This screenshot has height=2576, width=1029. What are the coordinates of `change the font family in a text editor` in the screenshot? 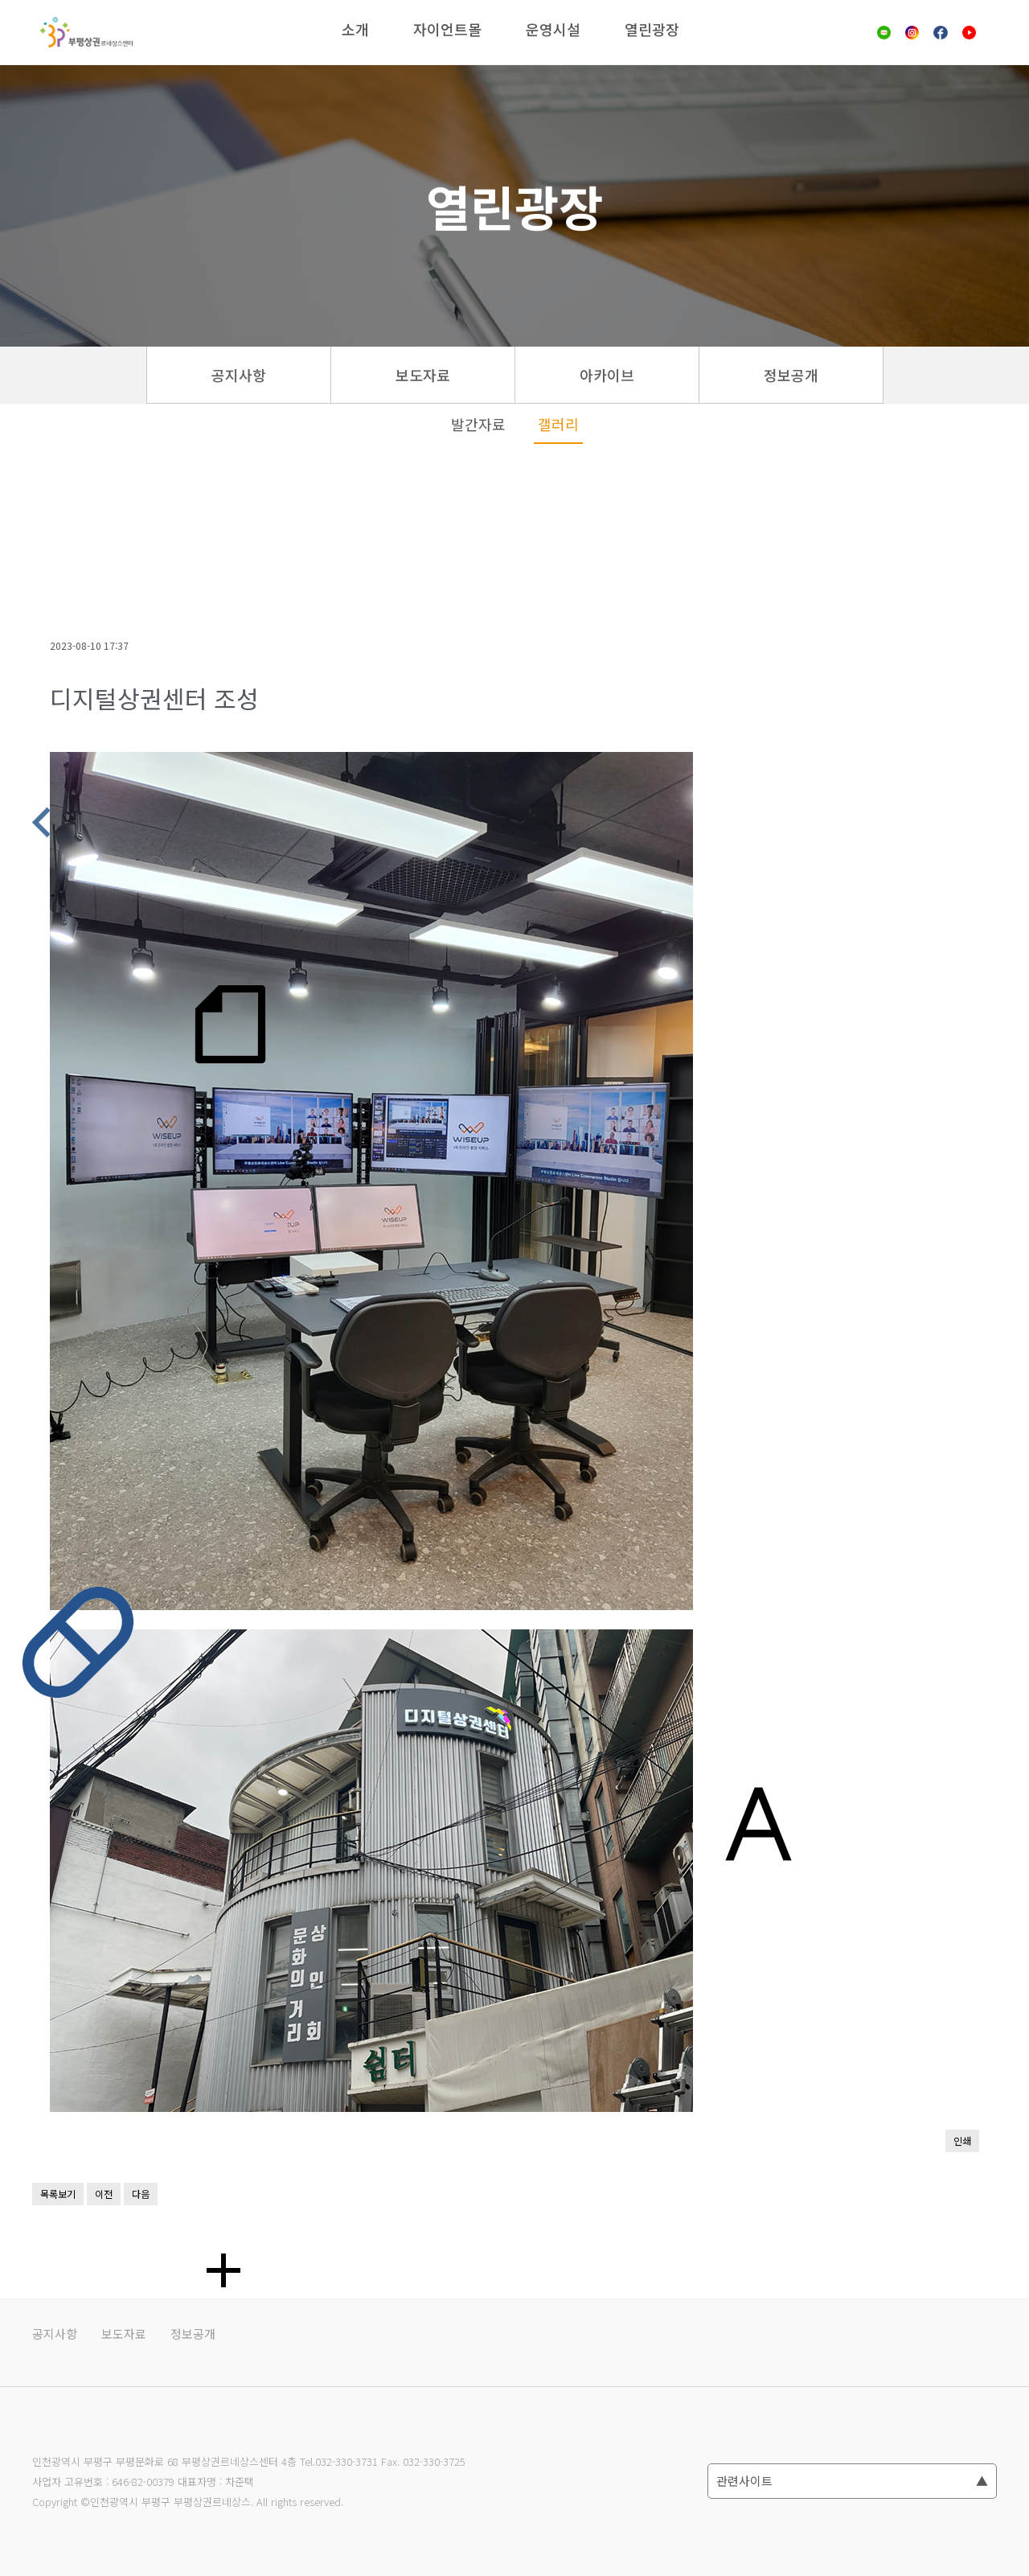 It's located at (758, 1822).